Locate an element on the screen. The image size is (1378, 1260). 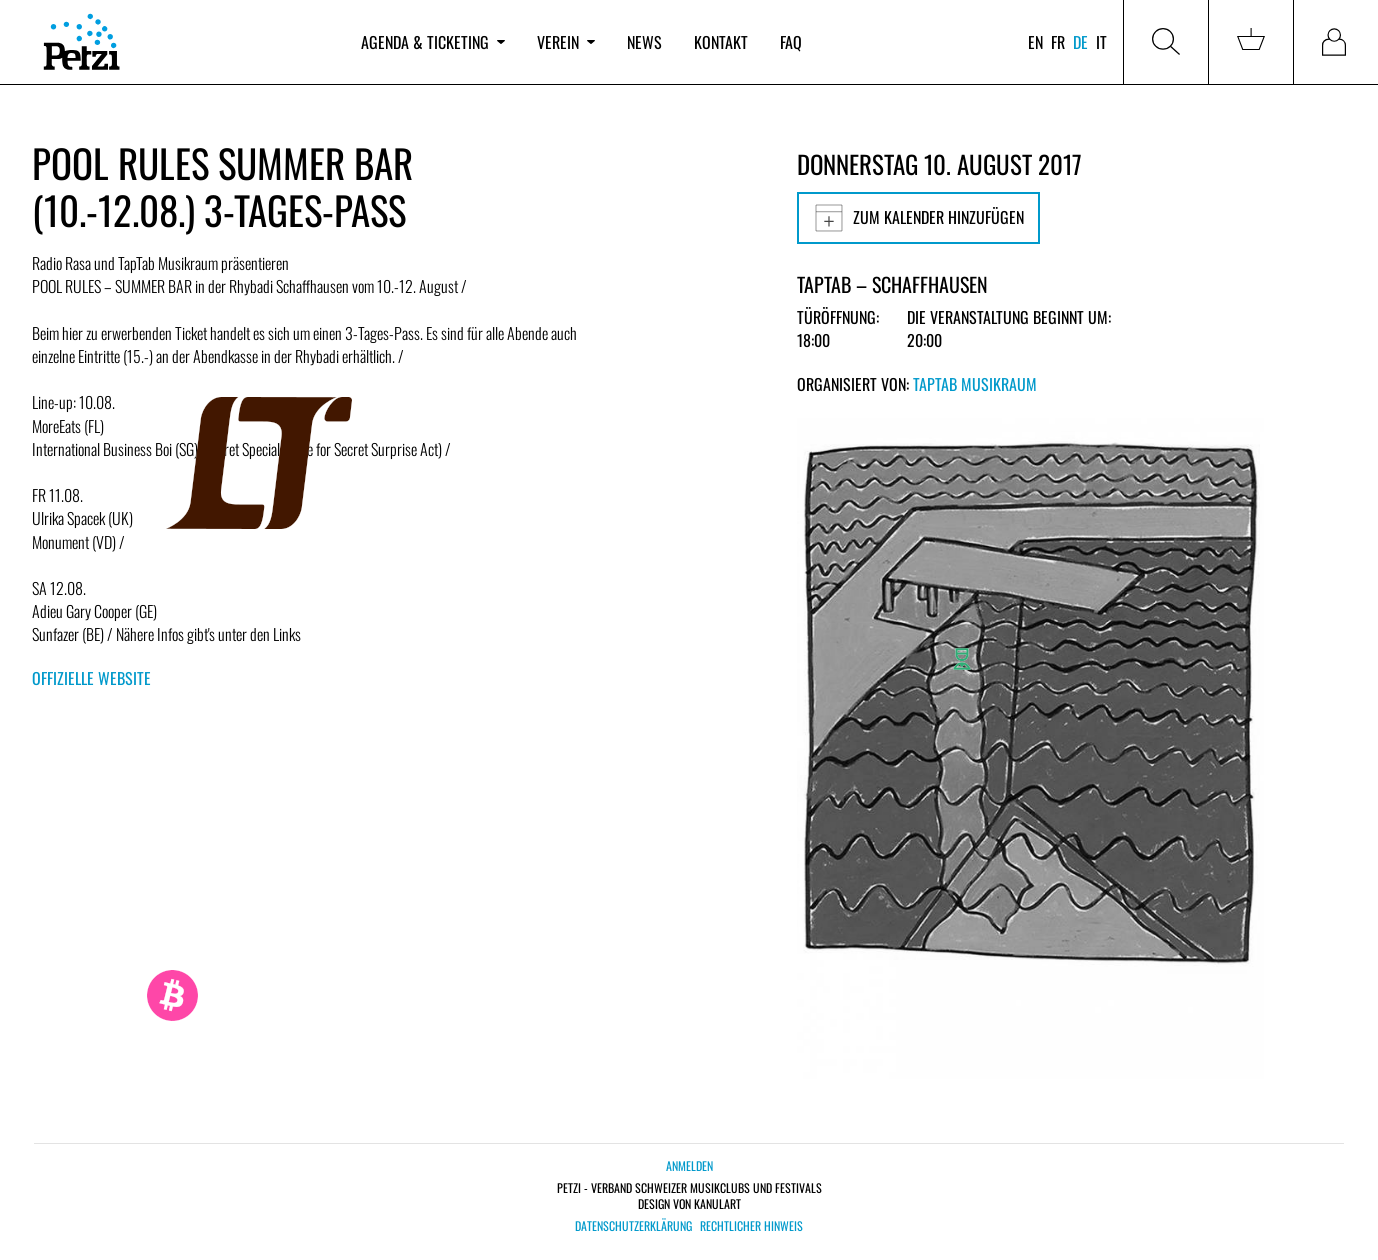
bitcoin cryptocurrency logo is located at coordinates (172, 995).